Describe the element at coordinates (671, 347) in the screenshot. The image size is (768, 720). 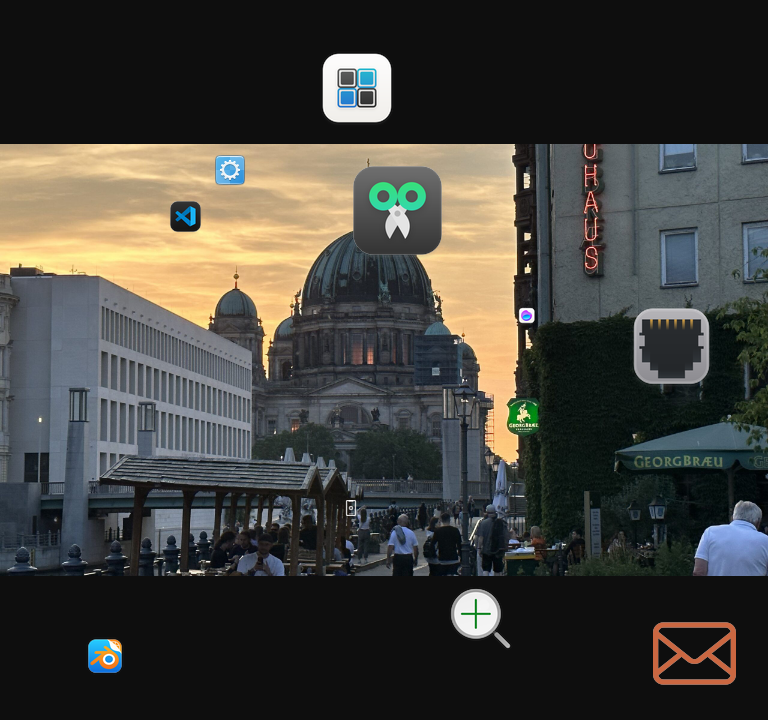
I see `open ethernet network preferences` at that location.